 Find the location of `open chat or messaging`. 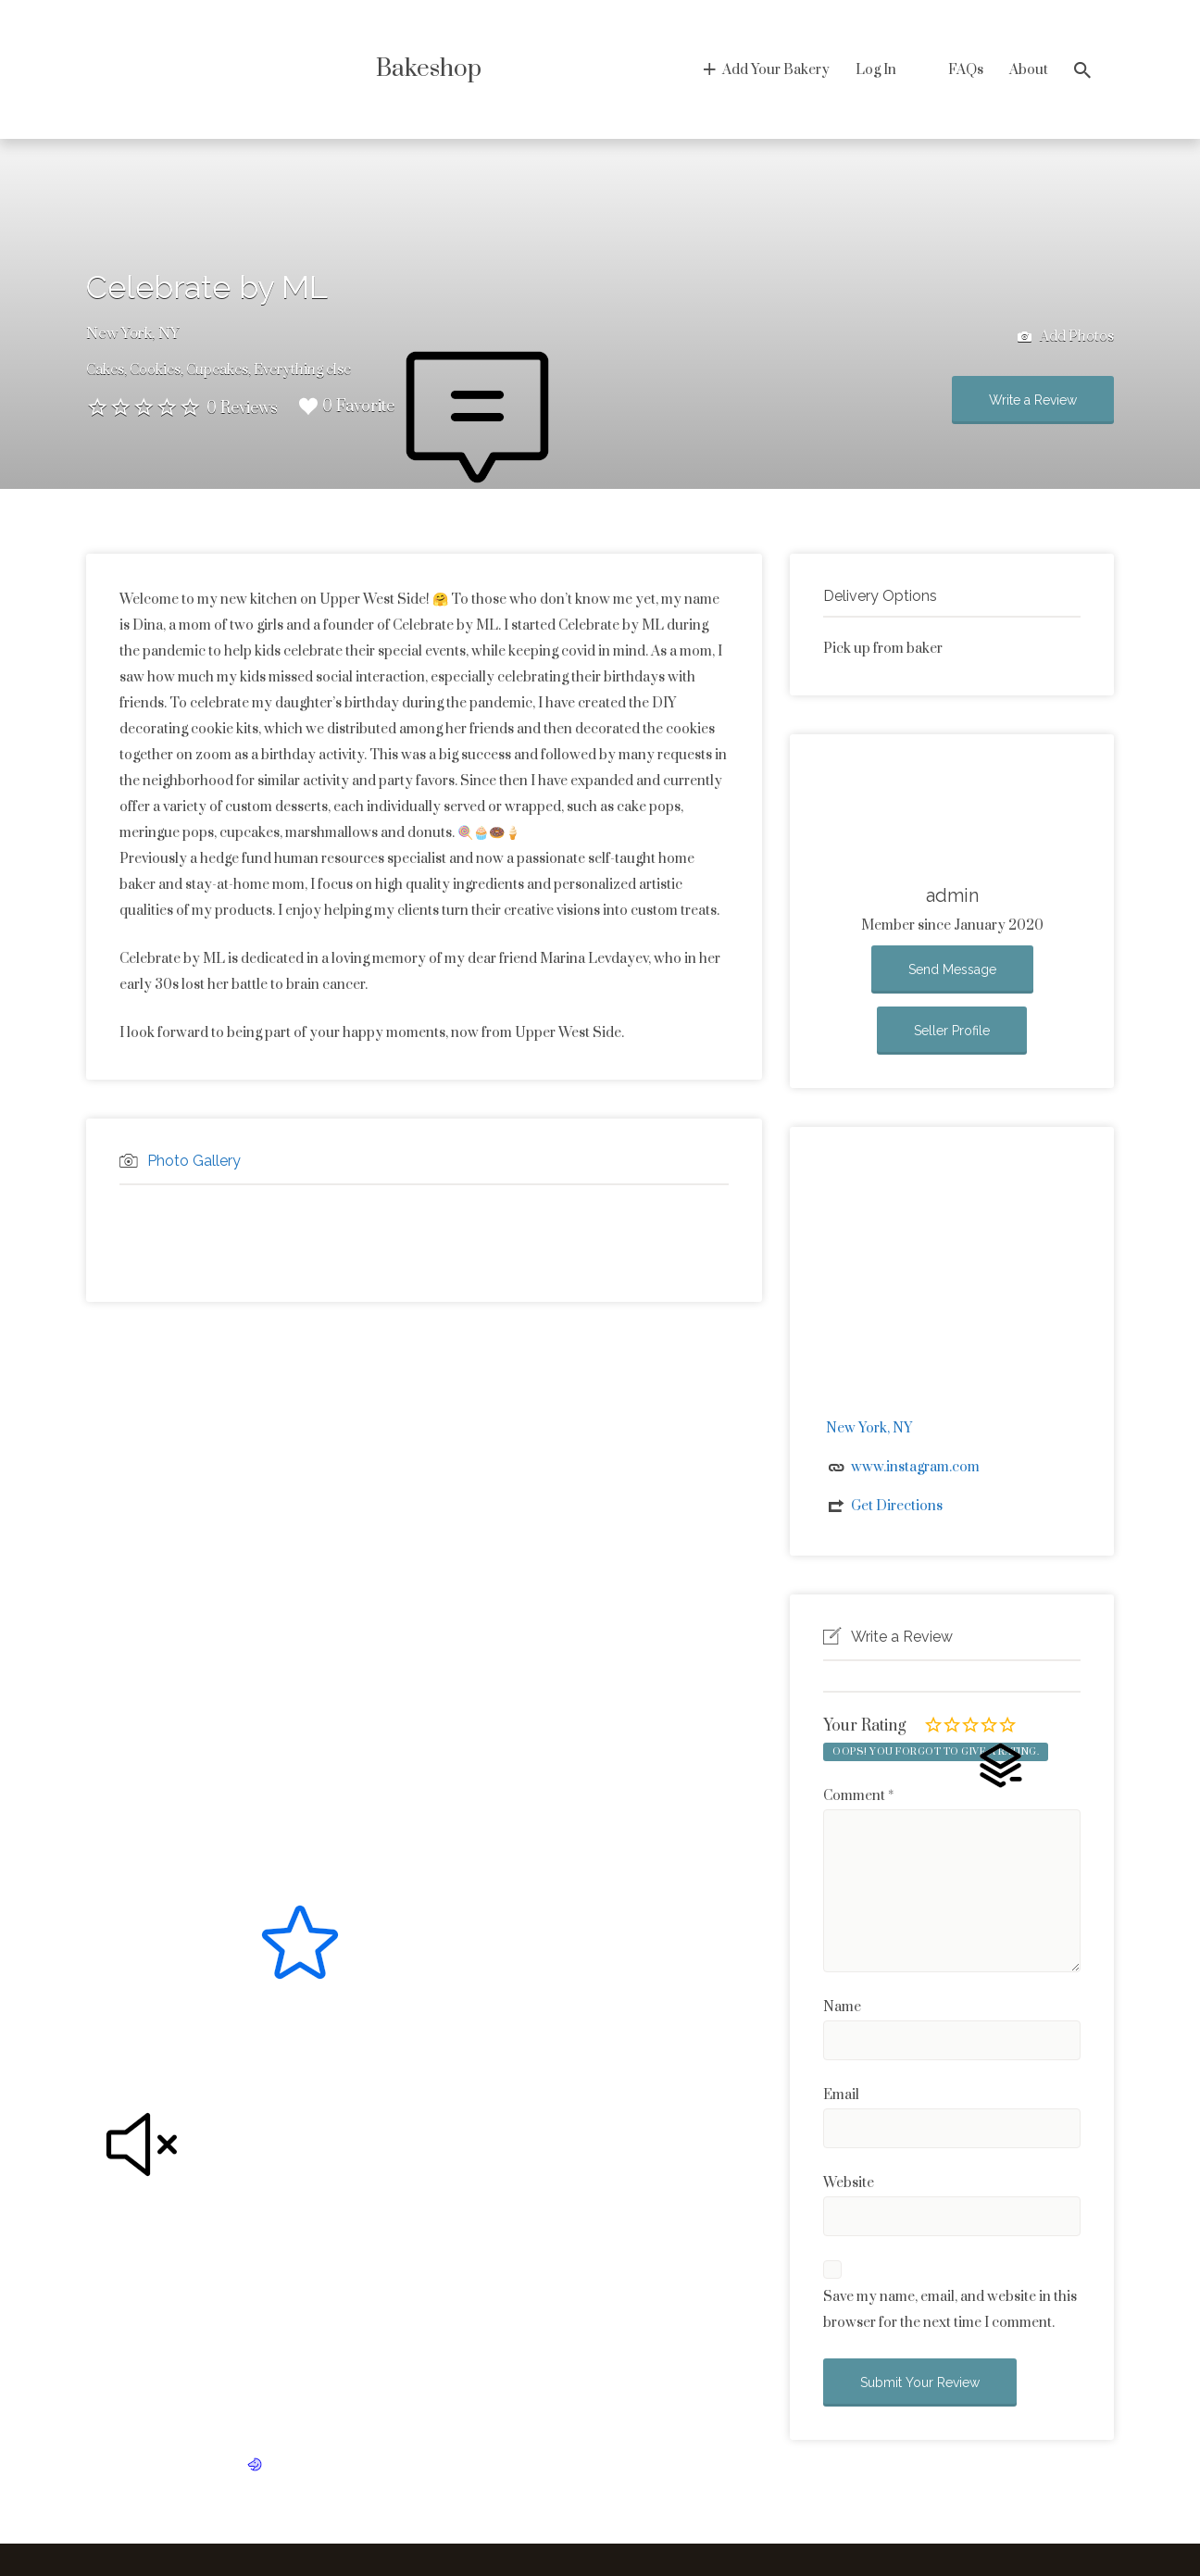

open chat or messaging is located at coordinates (477, 411).